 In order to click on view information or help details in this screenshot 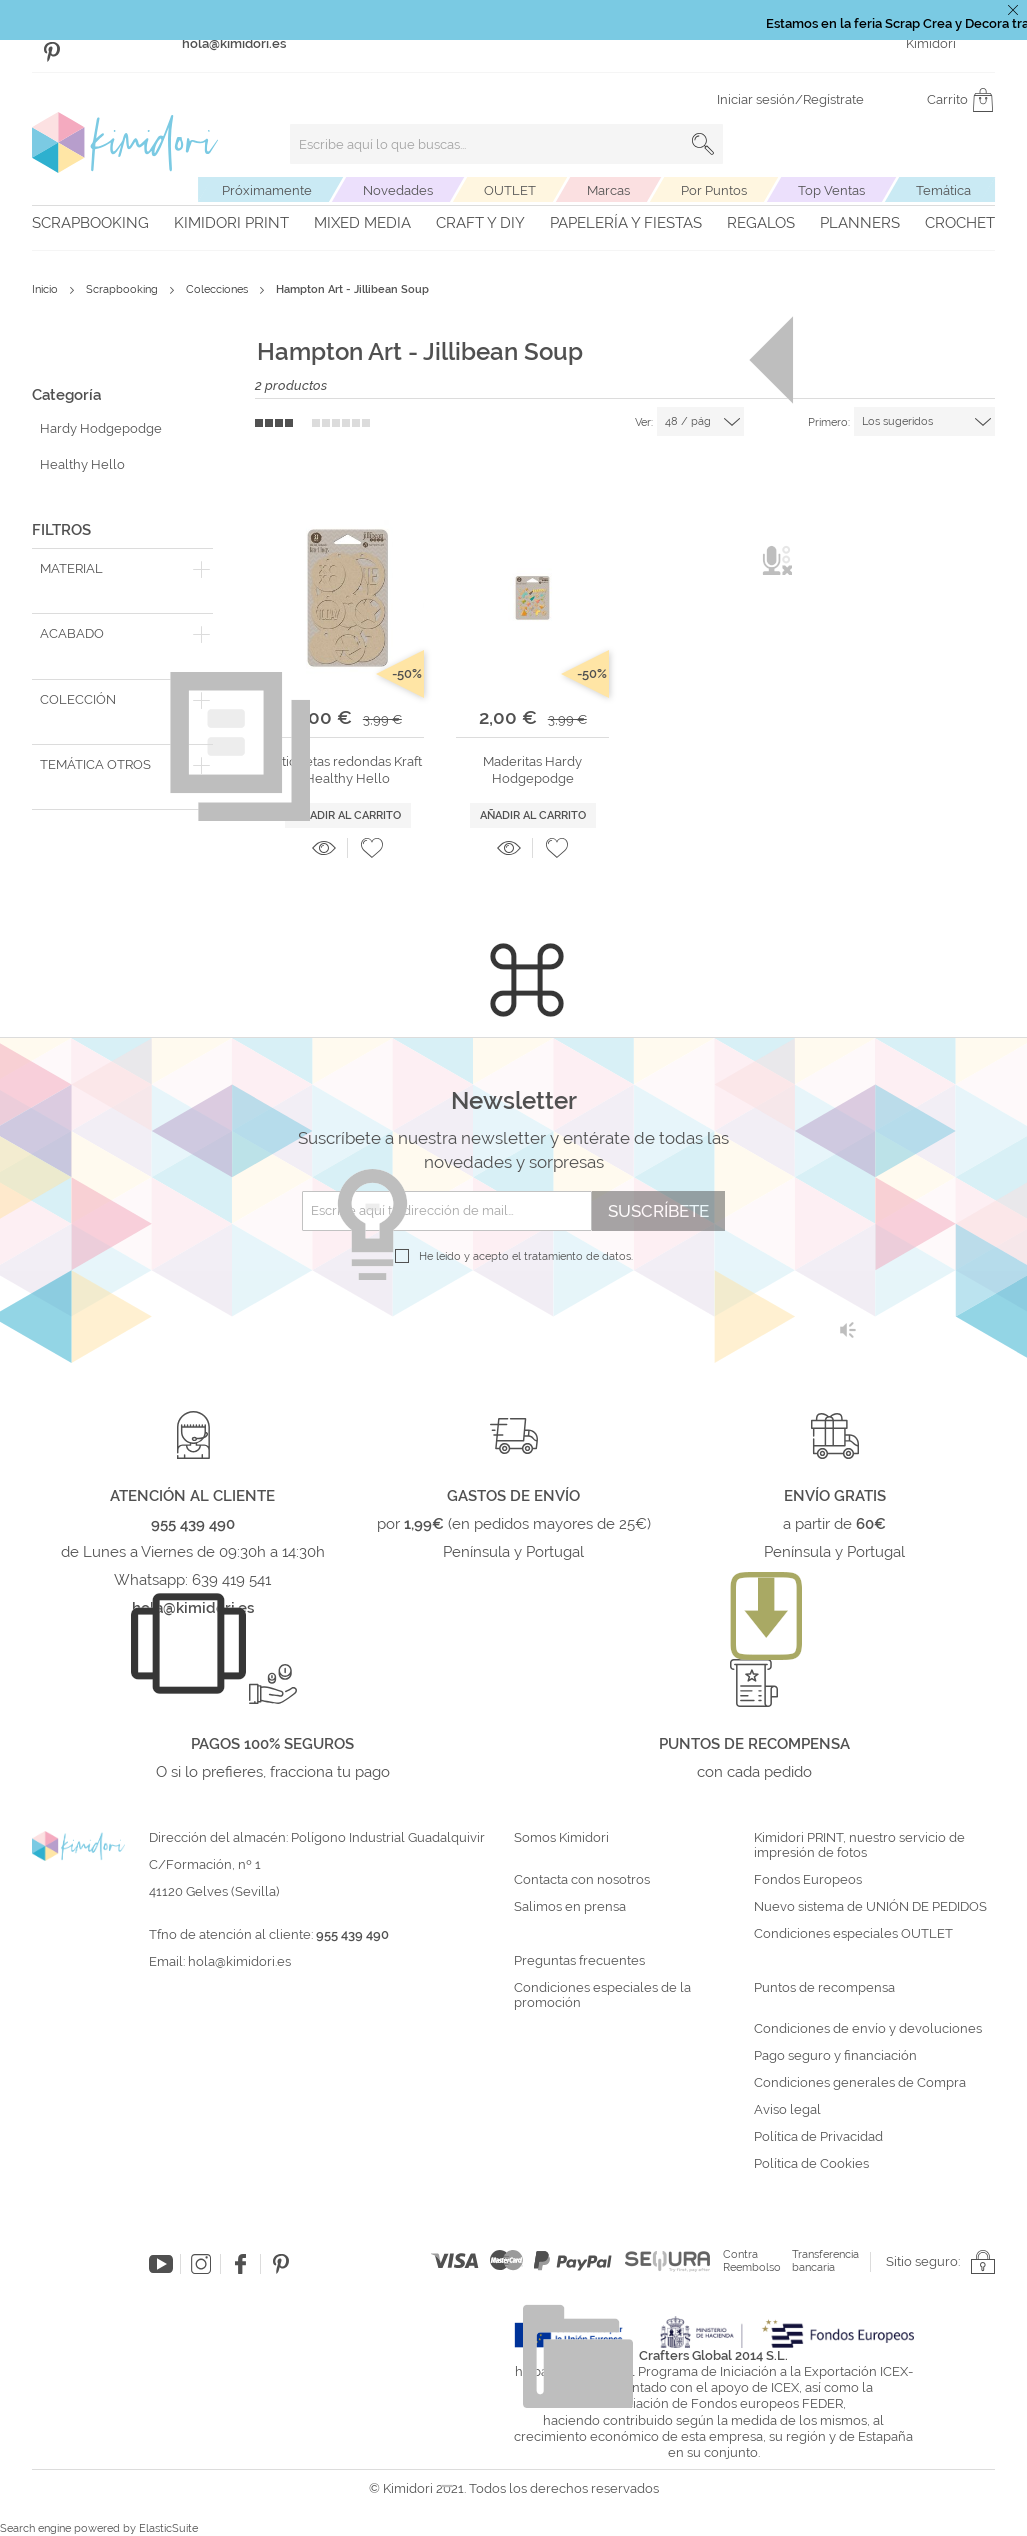, I will do `click(372, 1224)`.